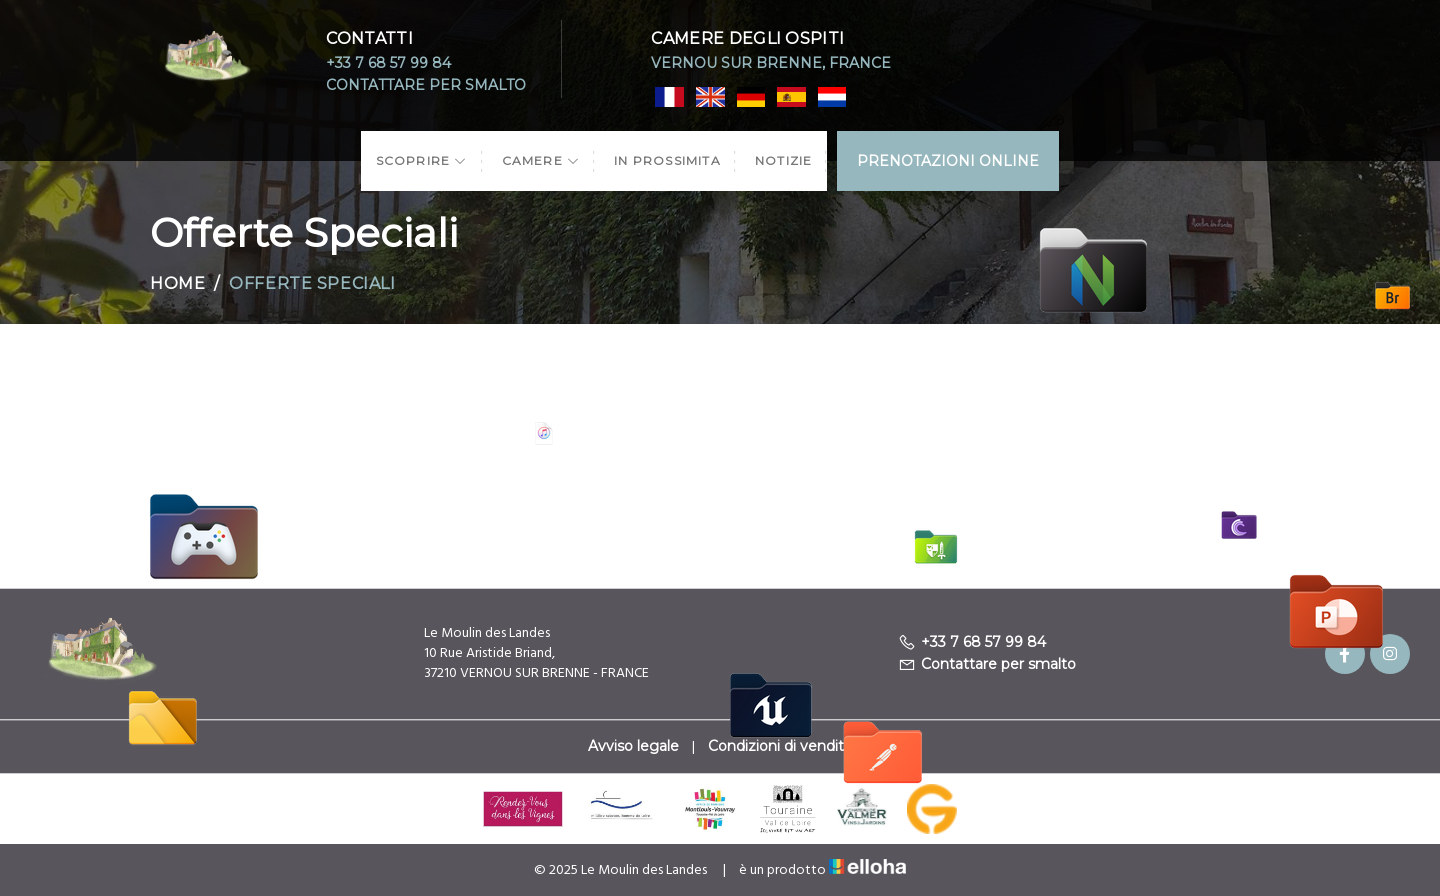 Image resolution: width=1440 pixels, height=896 pixels. Describe the element at coordinates (1336, 614) in the screenshot. I see `open folder containing PowerPoint presentations` at that location.